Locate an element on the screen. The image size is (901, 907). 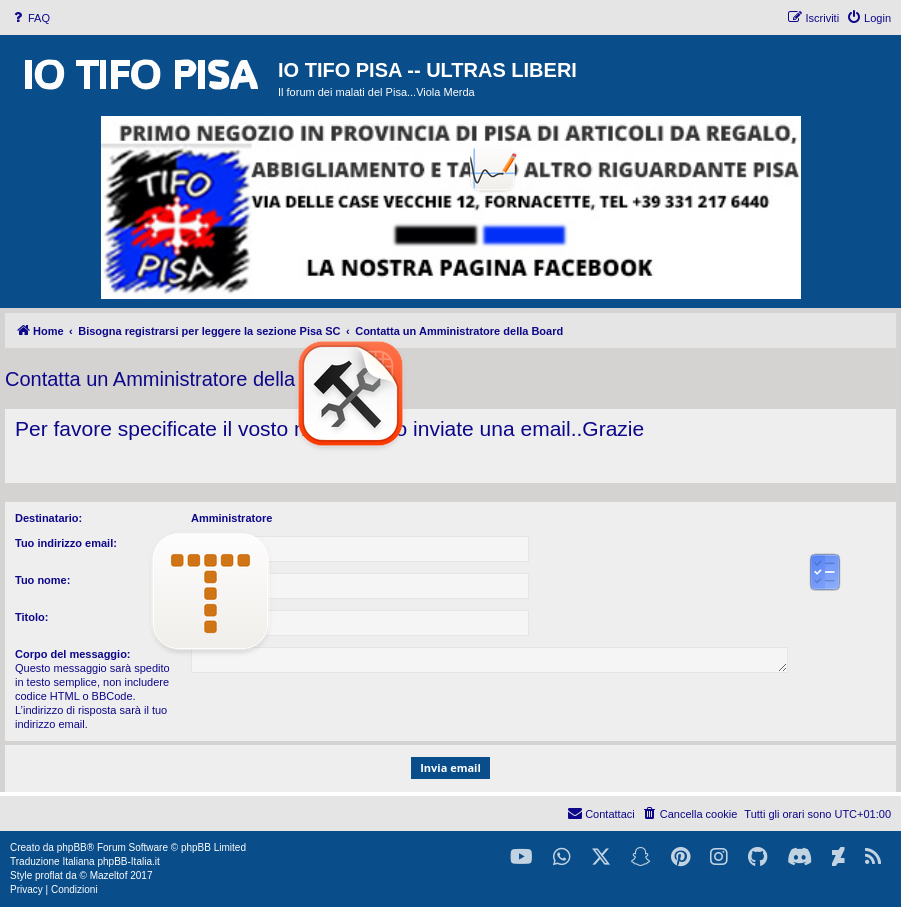
open plots graphing application is located at coordinates (492, 168).